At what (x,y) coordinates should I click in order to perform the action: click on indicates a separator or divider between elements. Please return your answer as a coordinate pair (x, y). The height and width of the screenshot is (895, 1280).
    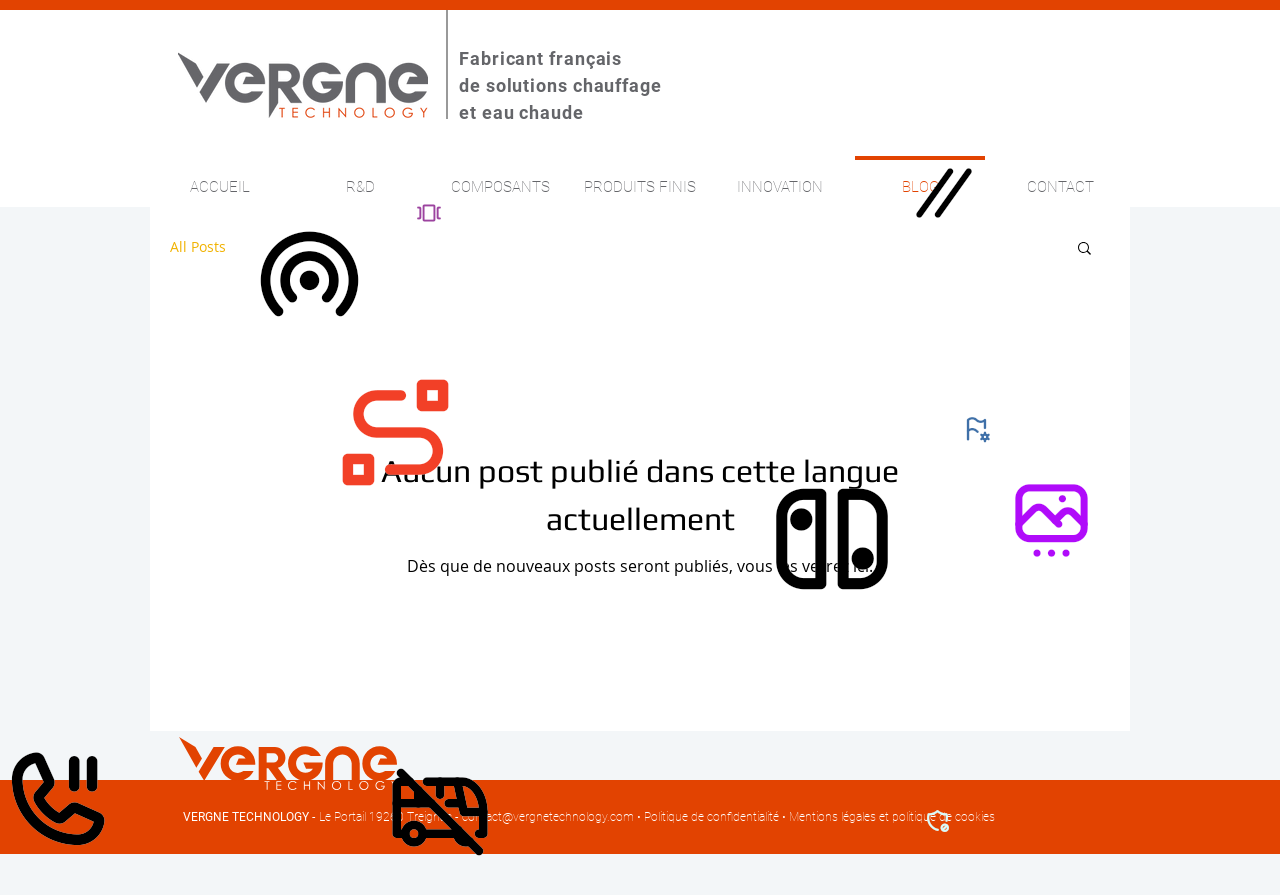
    Looking at the image, I should click on (944, 193).